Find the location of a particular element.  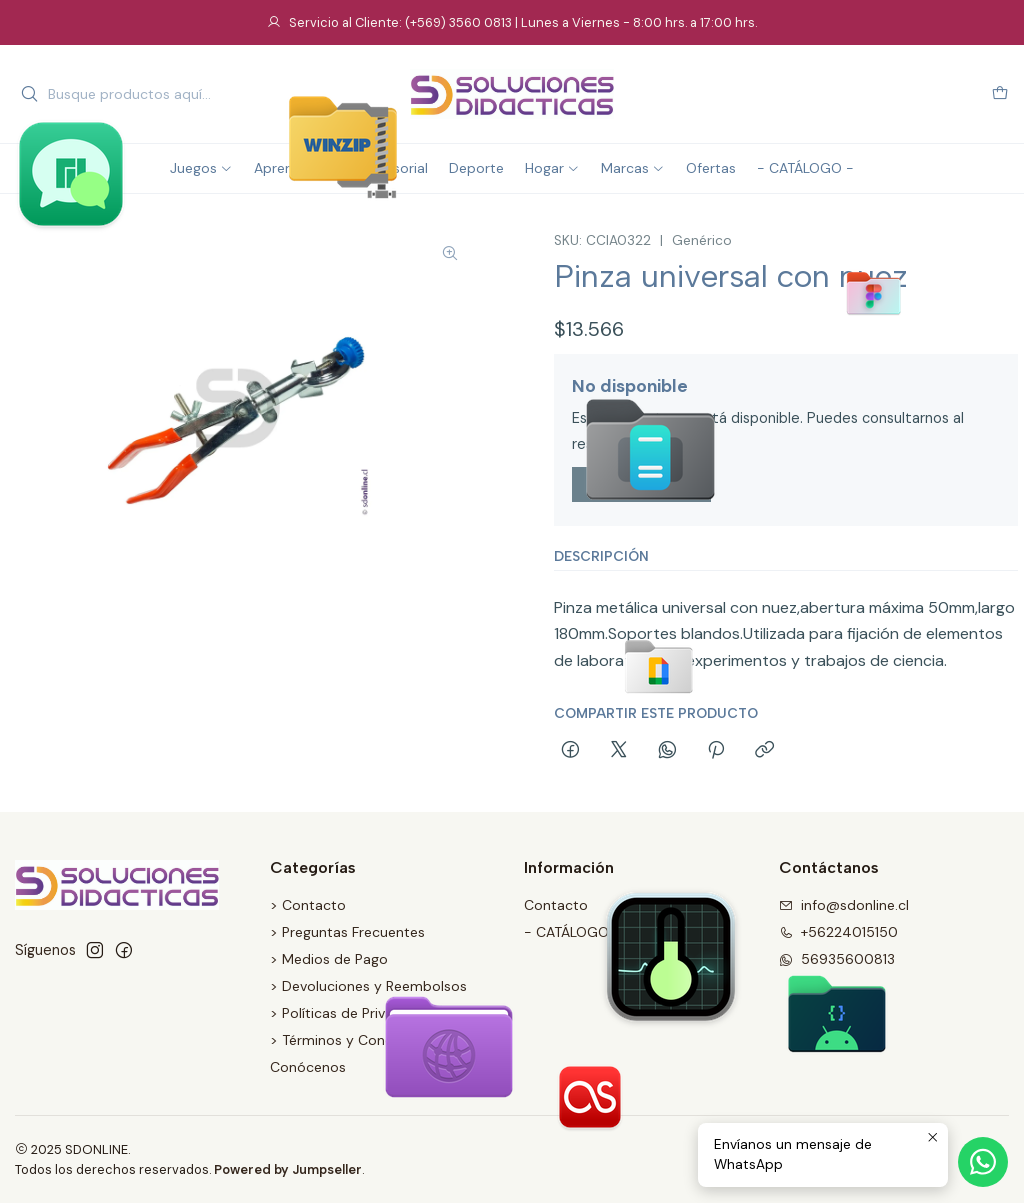

open folder containing figma design files is located at coordinates (873, 294).